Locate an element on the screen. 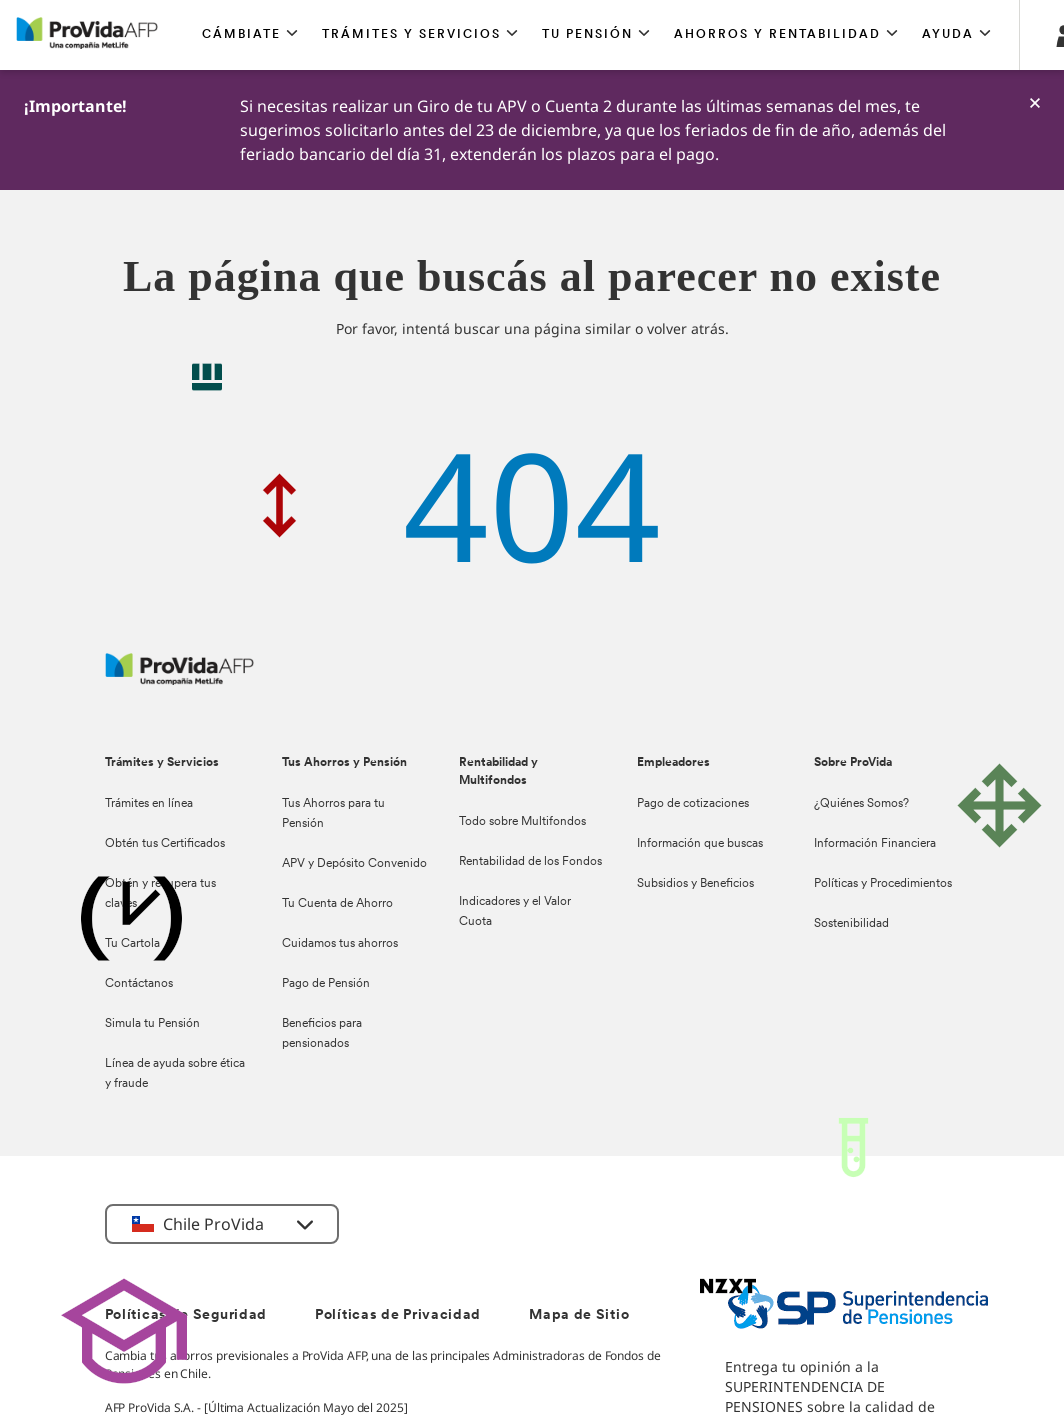  date-fns javascript library logo is located at coordinates (131, 918).